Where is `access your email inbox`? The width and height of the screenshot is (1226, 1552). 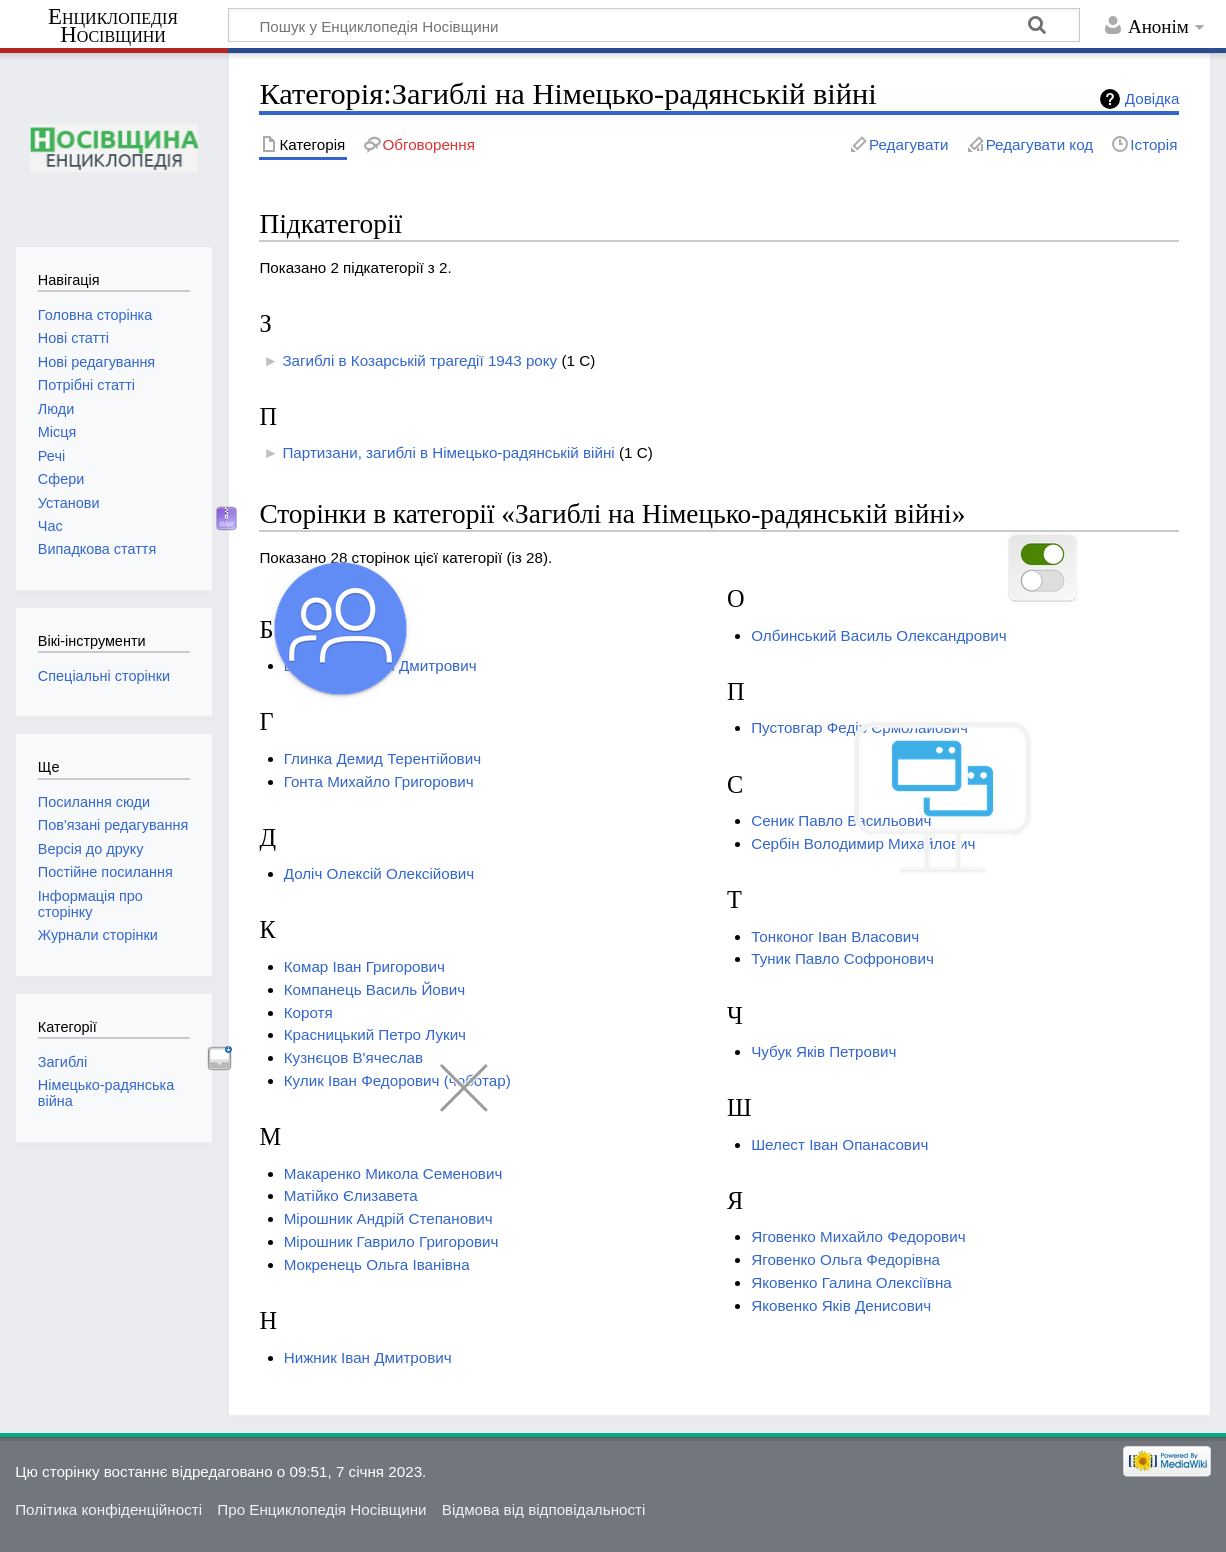
access your email inbox is located at coordinates (219, 1058).